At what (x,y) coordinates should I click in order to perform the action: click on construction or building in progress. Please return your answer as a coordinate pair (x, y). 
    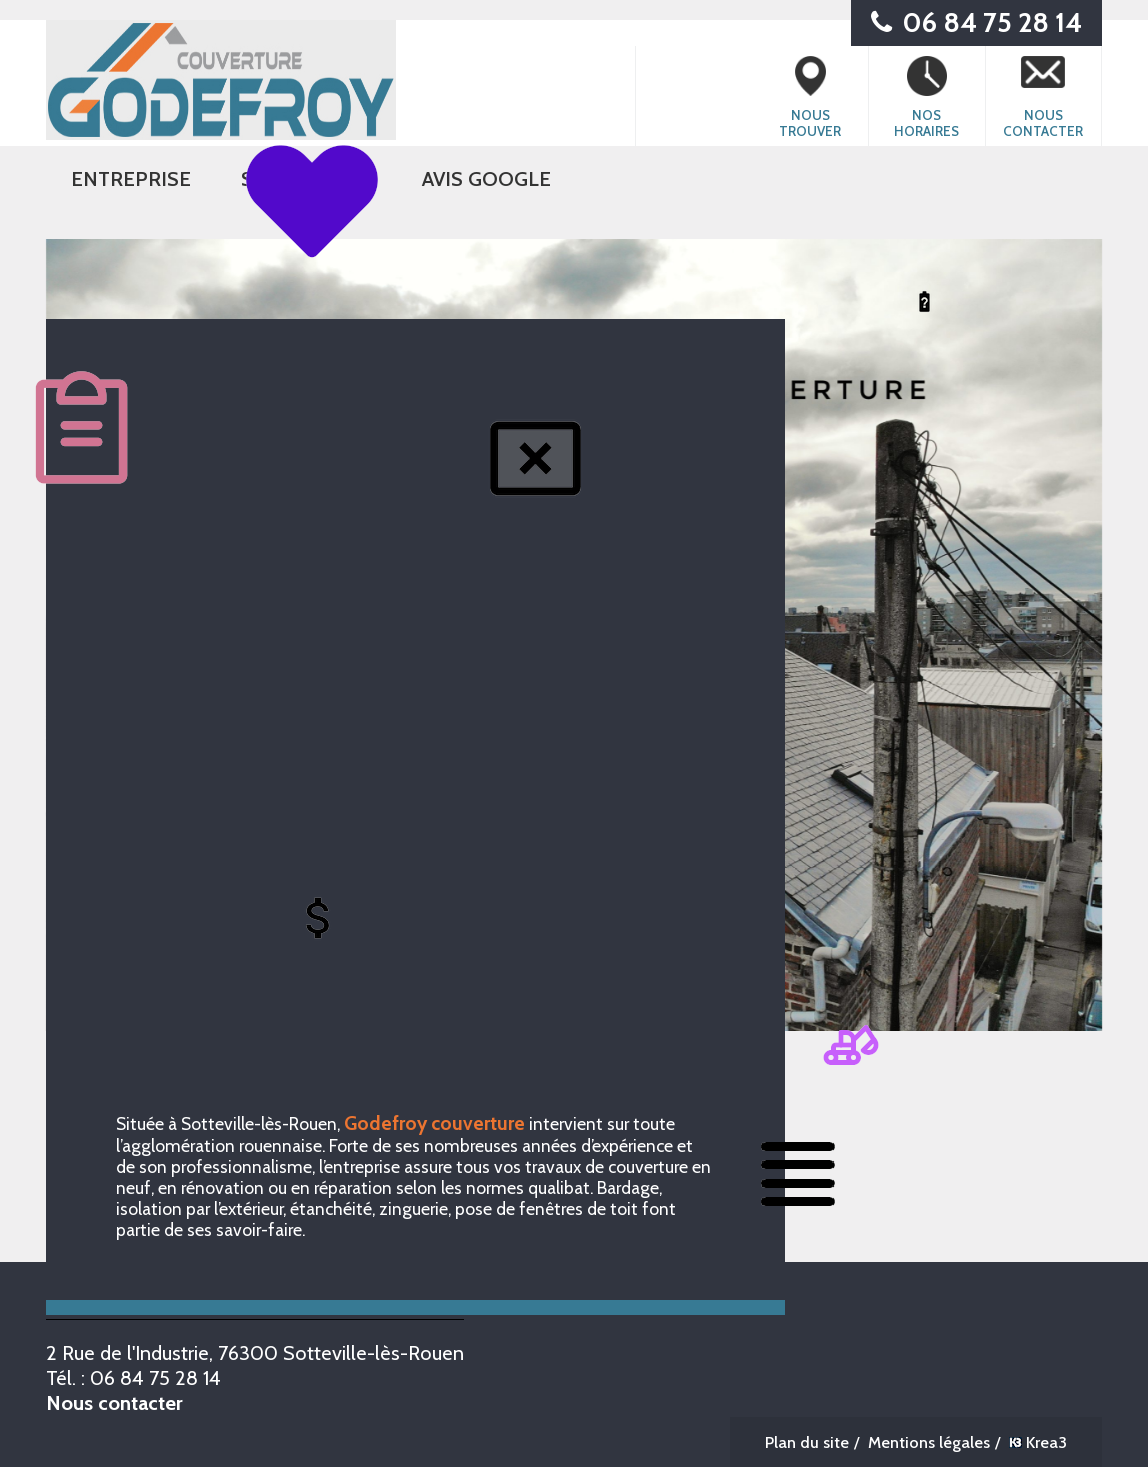
    Looking at the image, I should click on (851, 1045).